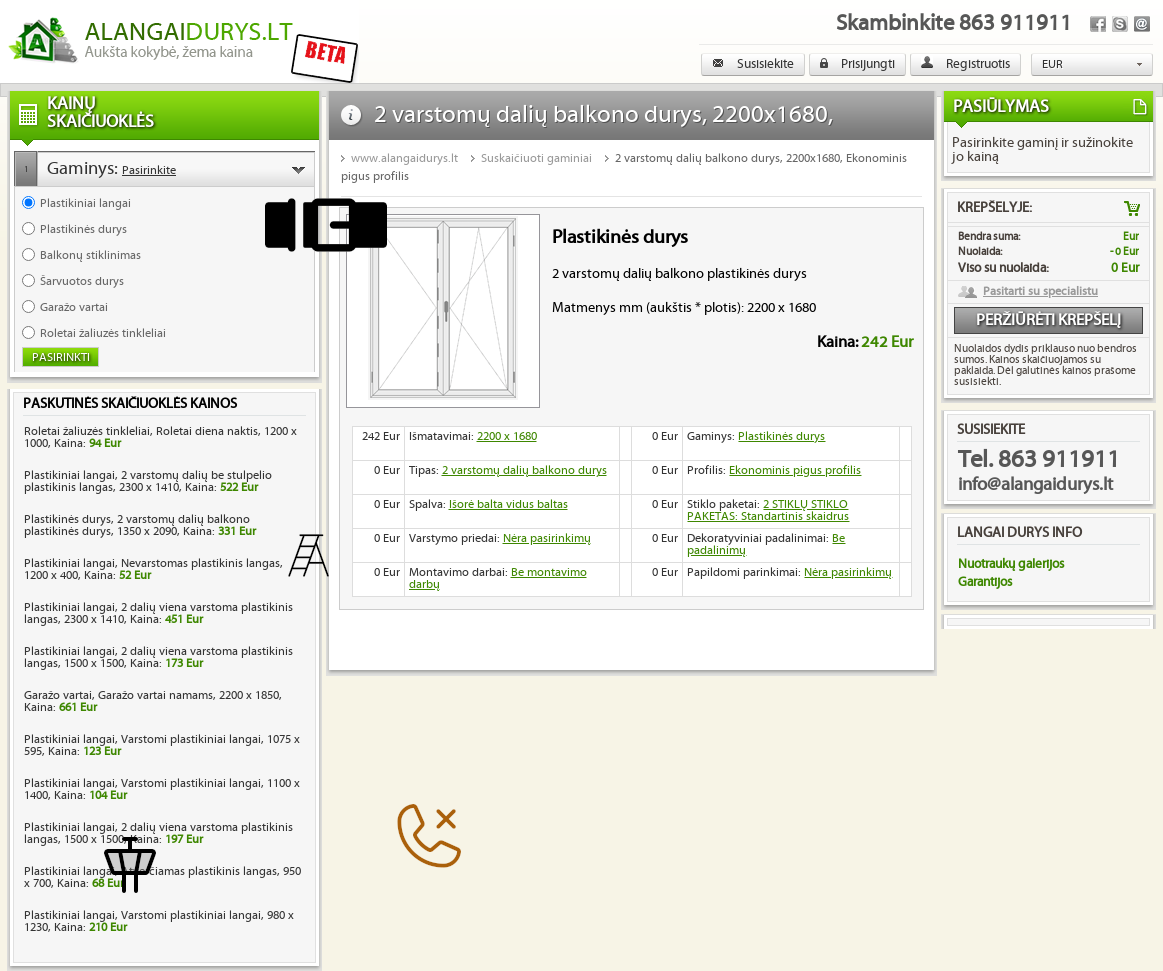 The width and height of the screenshot is (1163, 971). I want to click on access air traffic control features, so click(130, 865).